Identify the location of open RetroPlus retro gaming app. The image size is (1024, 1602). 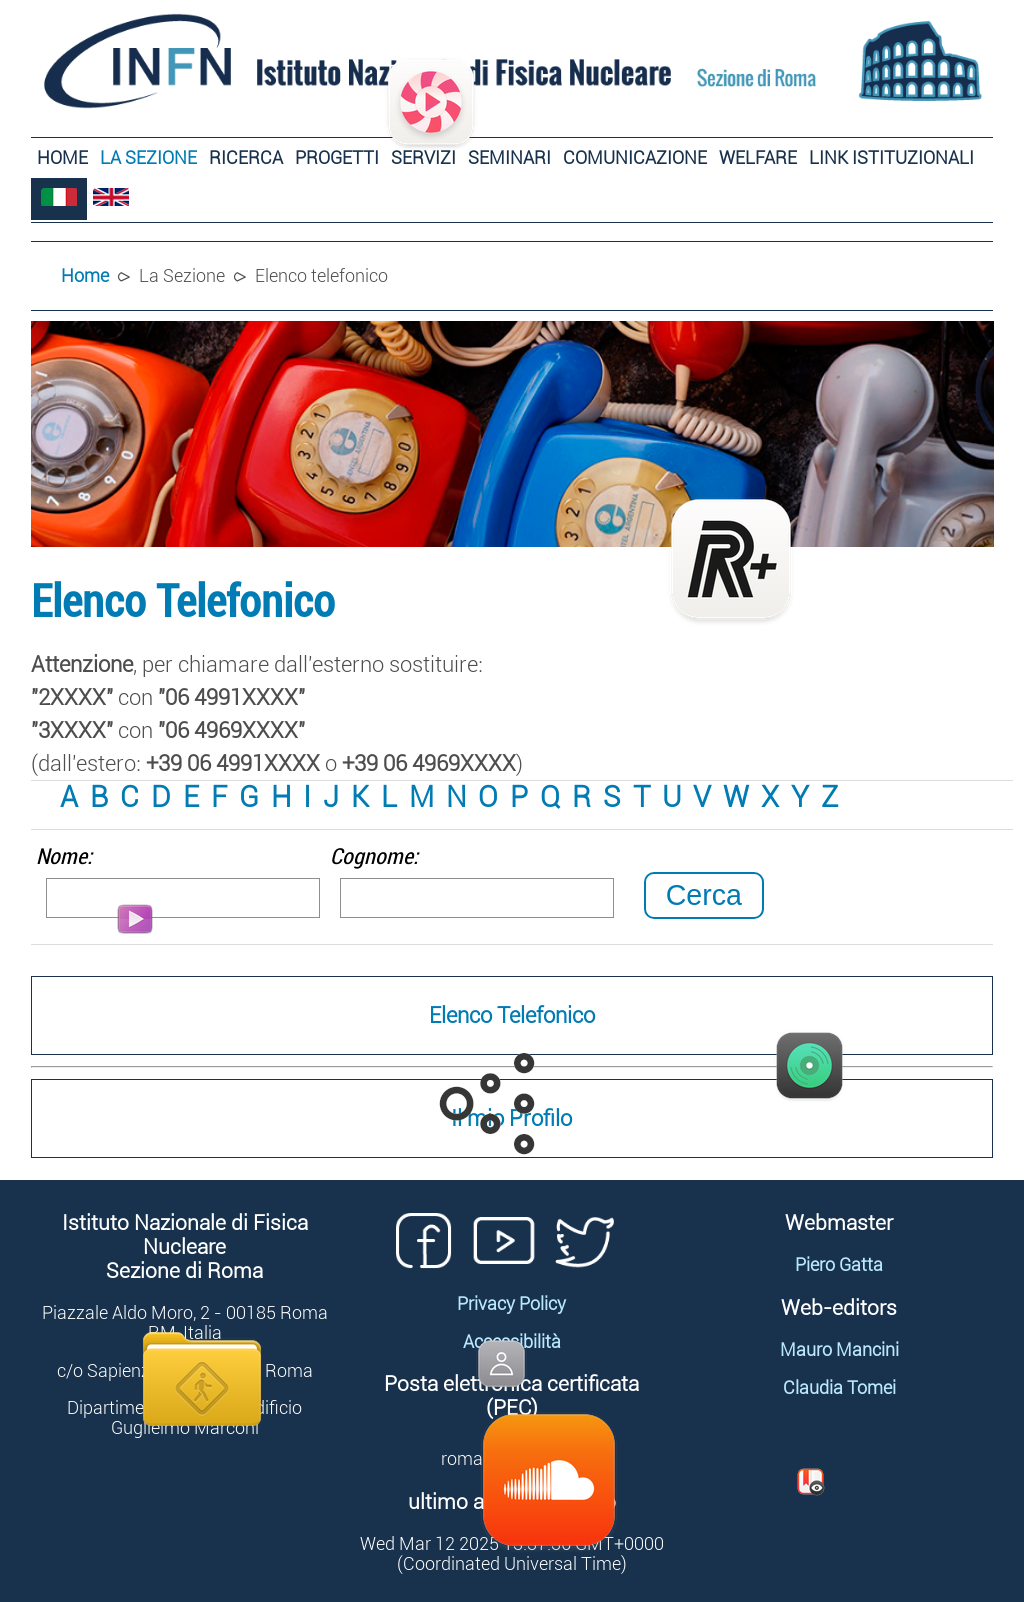
(731, 559).